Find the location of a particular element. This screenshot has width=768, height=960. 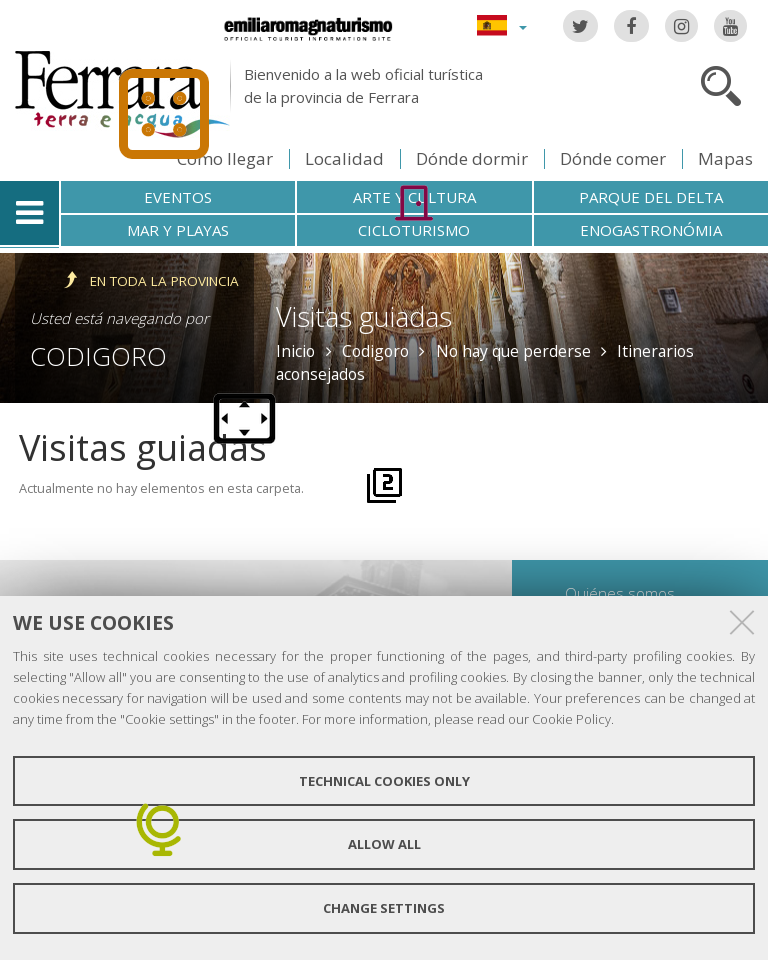

access global or international settings is located at coordinates (160, 827).